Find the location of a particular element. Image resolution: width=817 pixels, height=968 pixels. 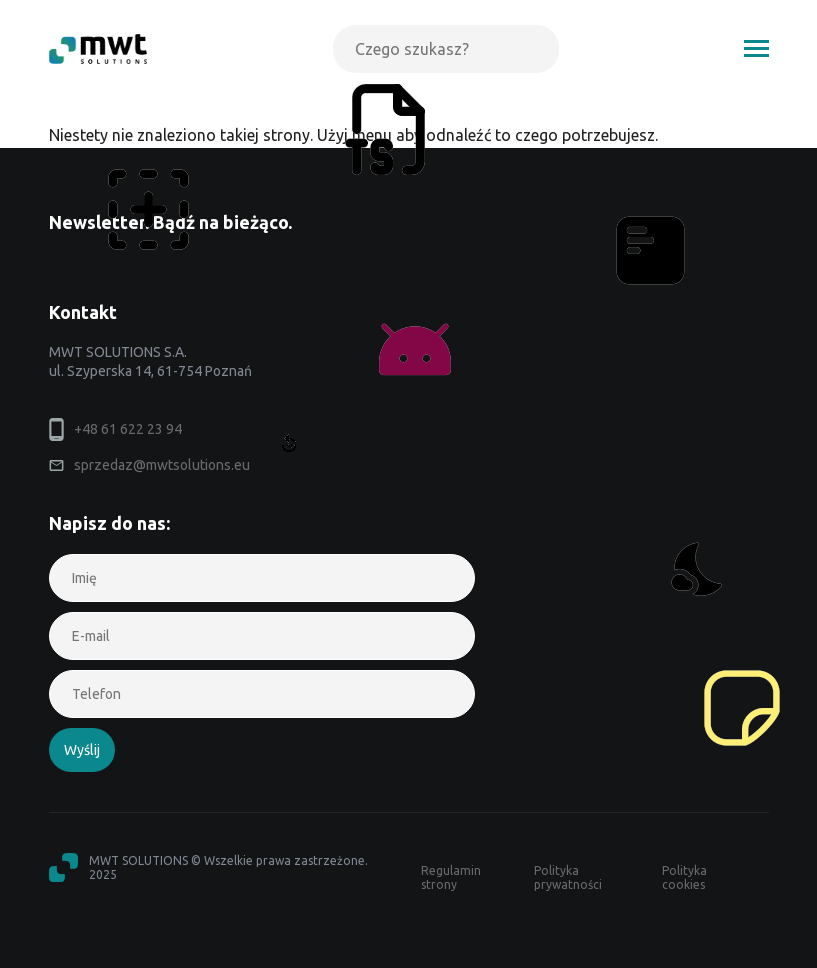

add a new section to the document is located at coordinates (148, 209).